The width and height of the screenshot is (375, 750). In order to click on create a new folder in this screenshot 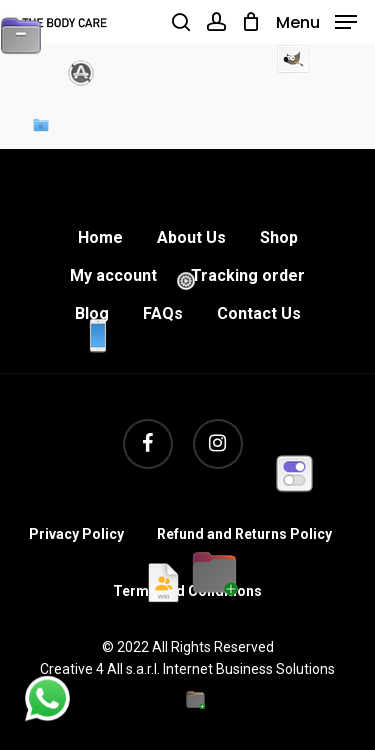, I will do `click(214, 572)`.